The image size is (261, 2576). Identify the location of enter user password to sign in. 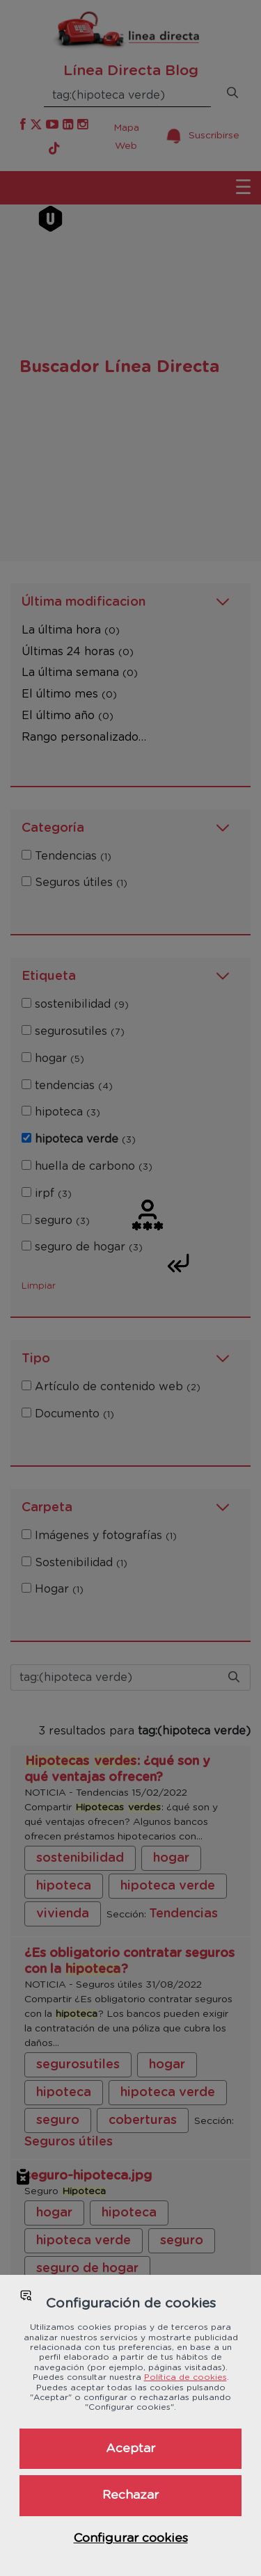
(148, 1215).